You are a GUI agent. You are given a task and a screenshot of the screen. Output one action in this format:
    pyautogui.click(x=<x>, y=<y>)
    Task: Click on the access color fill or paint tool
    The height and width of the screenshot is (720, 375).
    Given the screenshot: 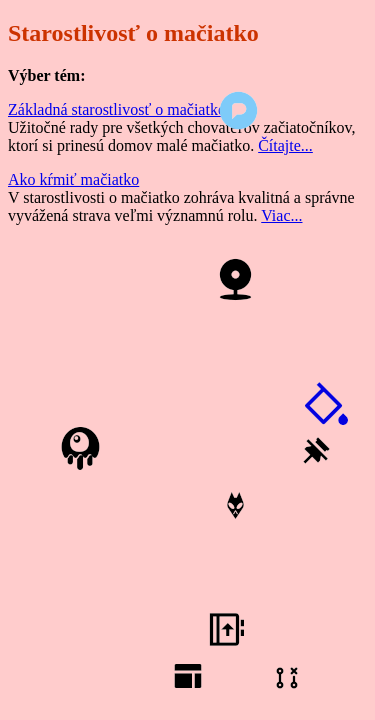 What is the action you would take?
    pyautogui.click(x=325, y=403)
    